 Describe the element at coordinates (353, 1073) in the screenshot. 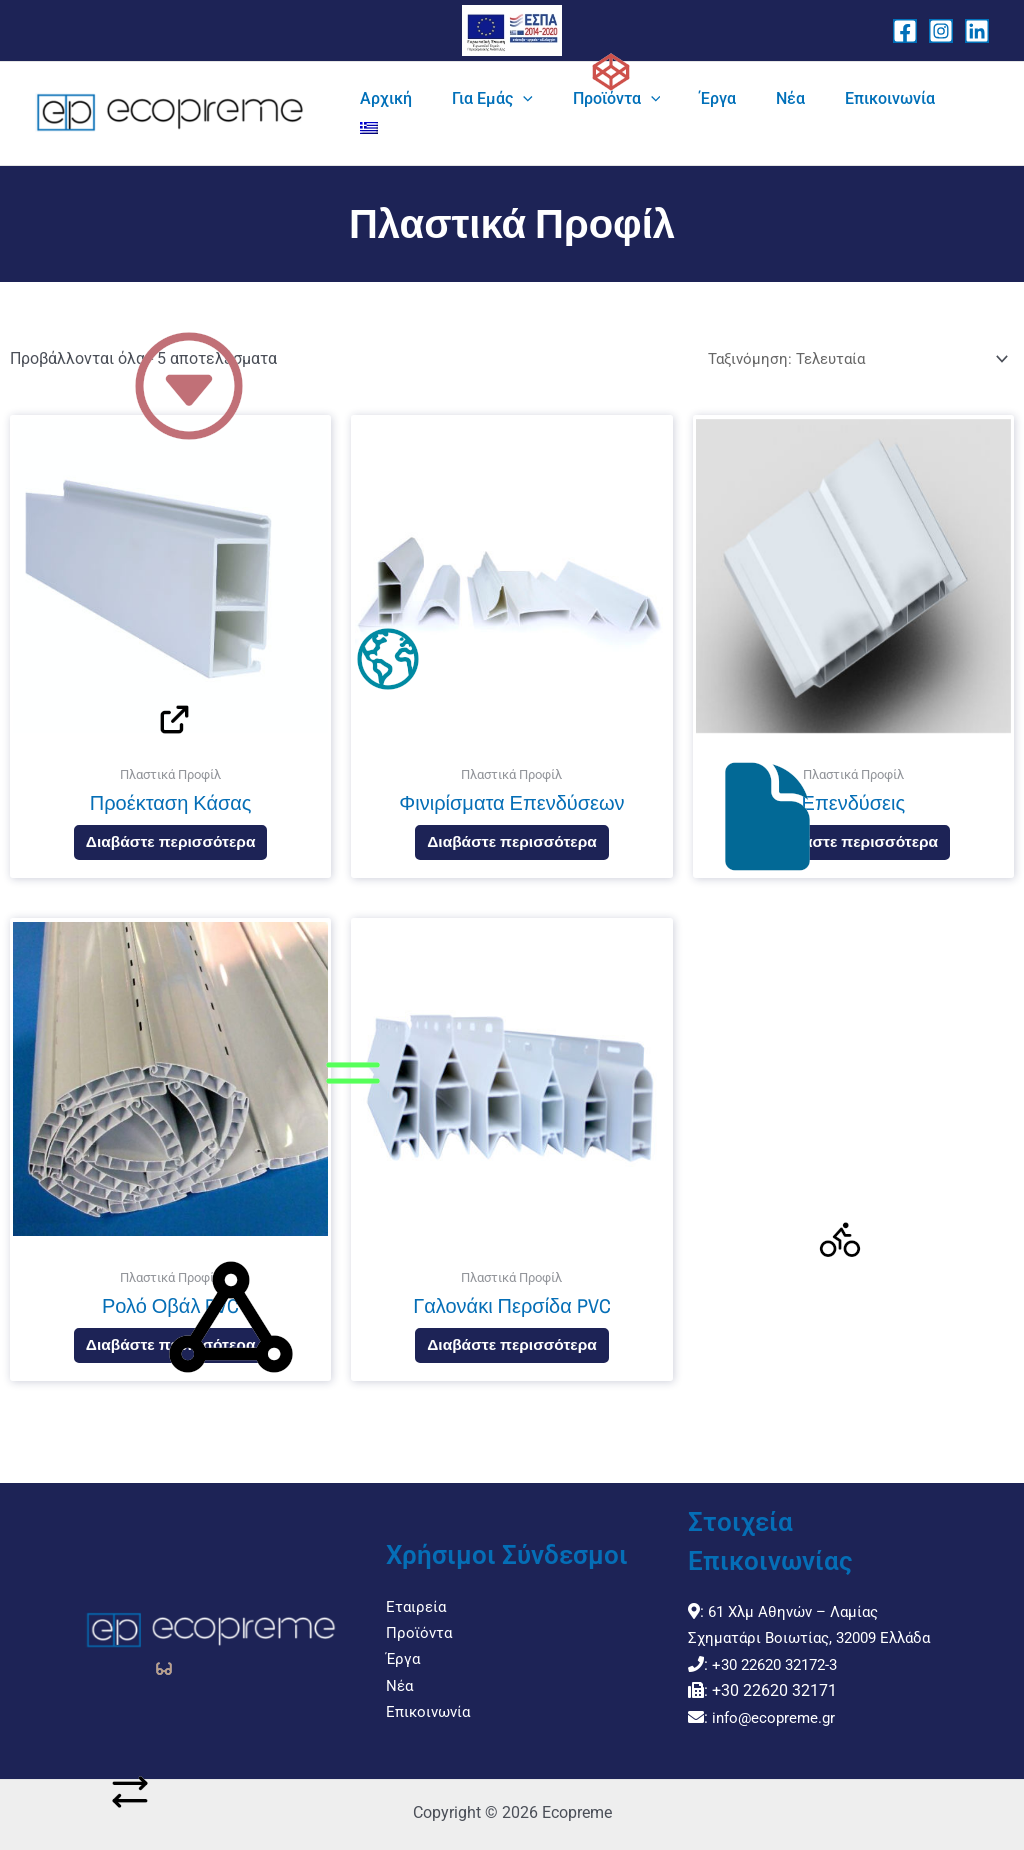

I see `reorder or rearrange items in a list` at that location.